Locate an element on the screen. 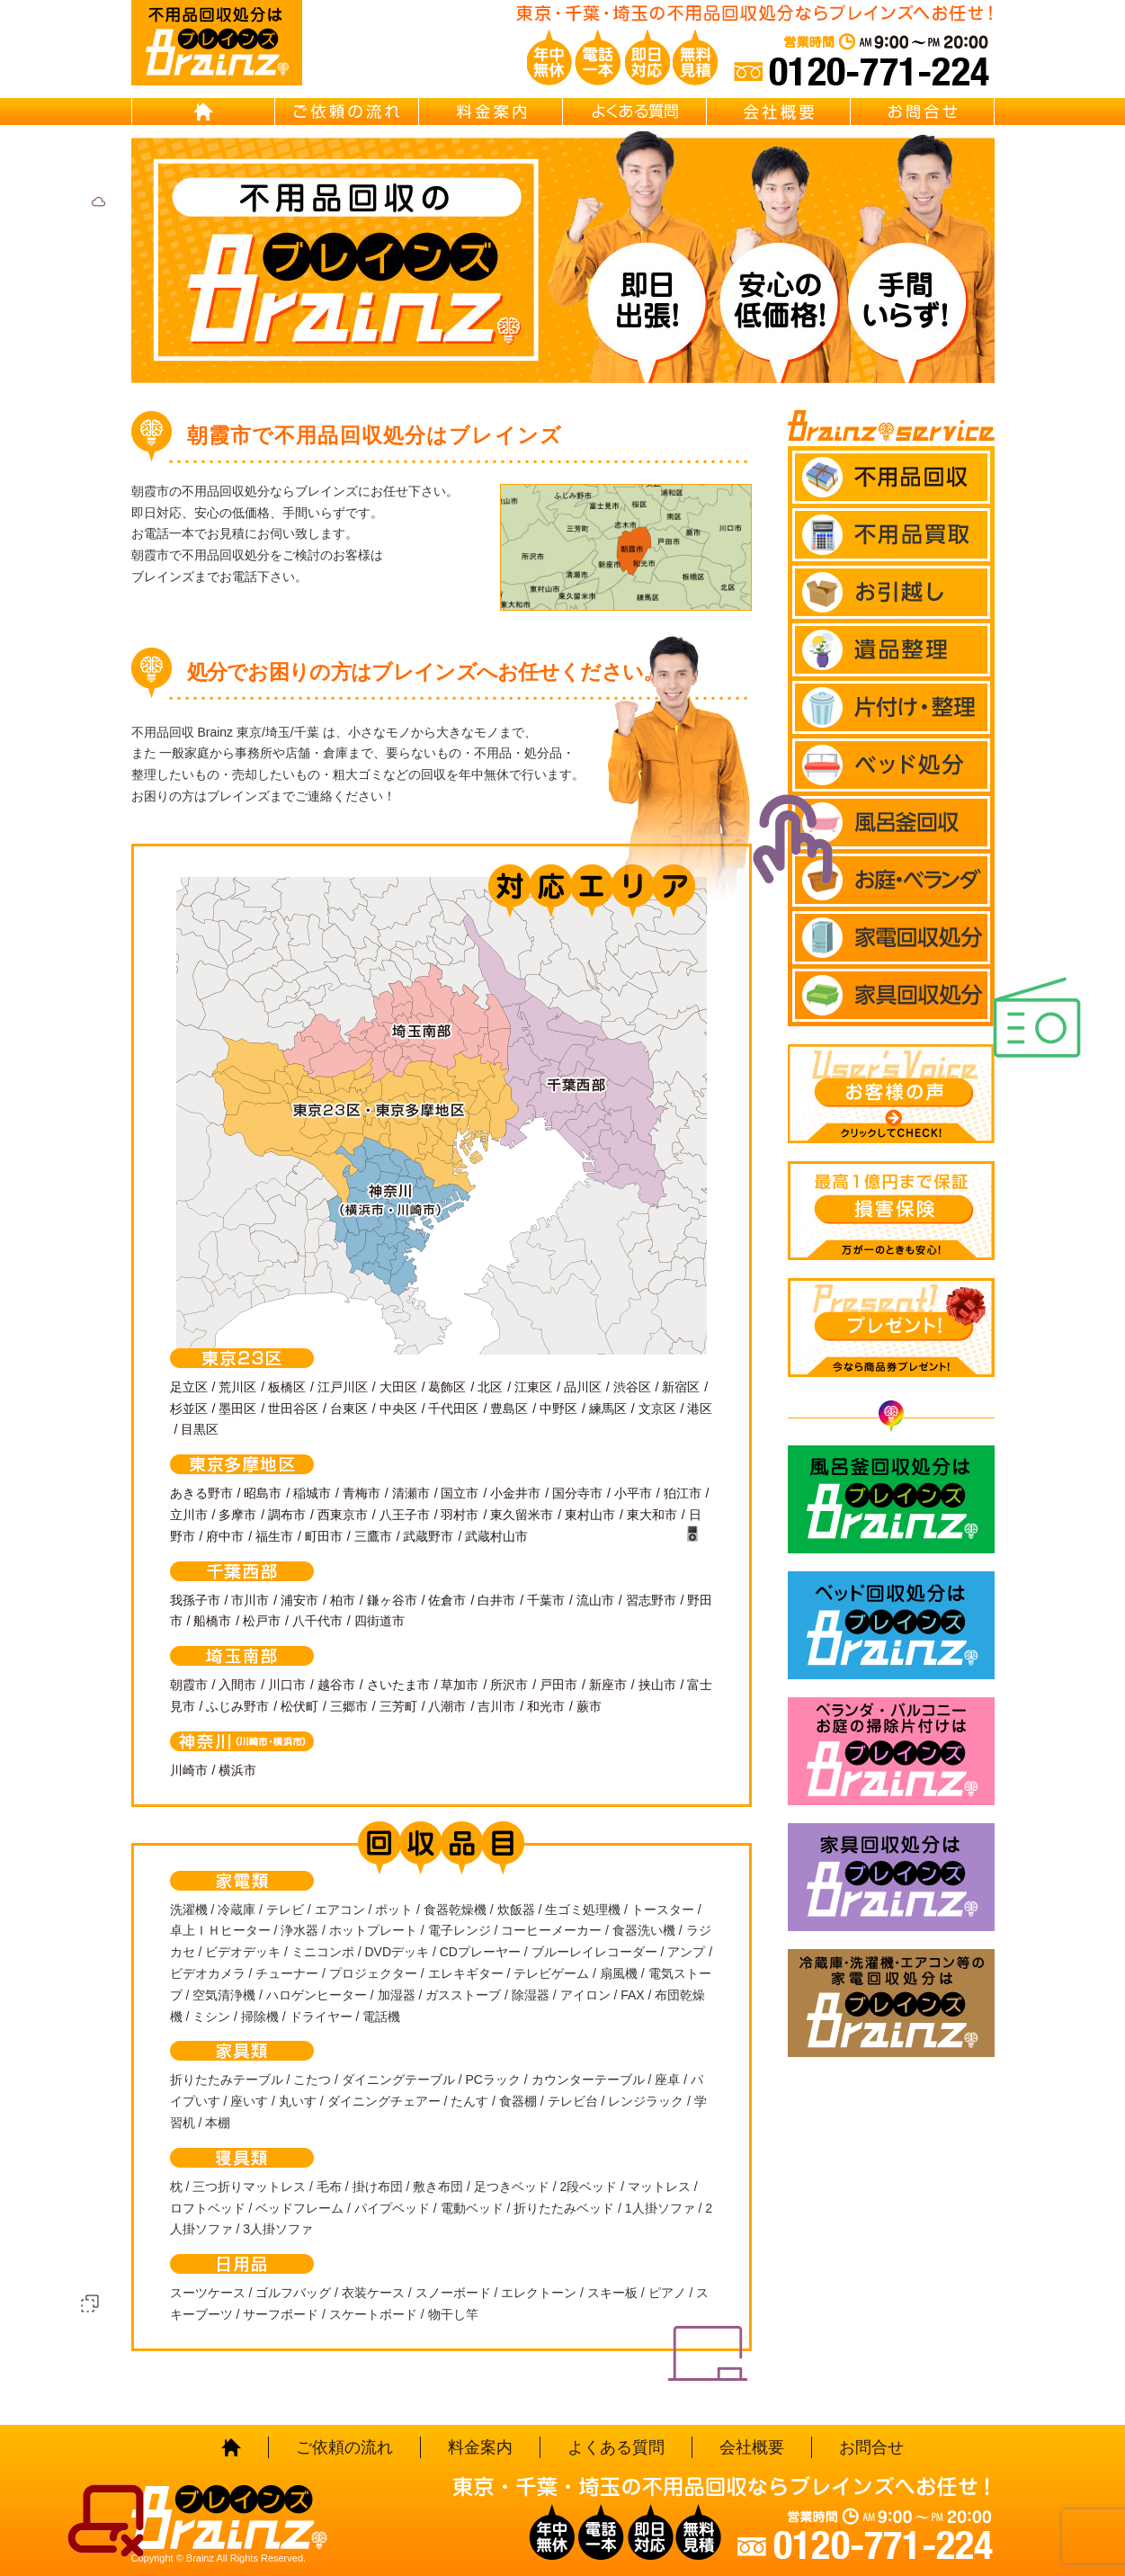  open multimedia player application is located at coordinates (692, 1534).